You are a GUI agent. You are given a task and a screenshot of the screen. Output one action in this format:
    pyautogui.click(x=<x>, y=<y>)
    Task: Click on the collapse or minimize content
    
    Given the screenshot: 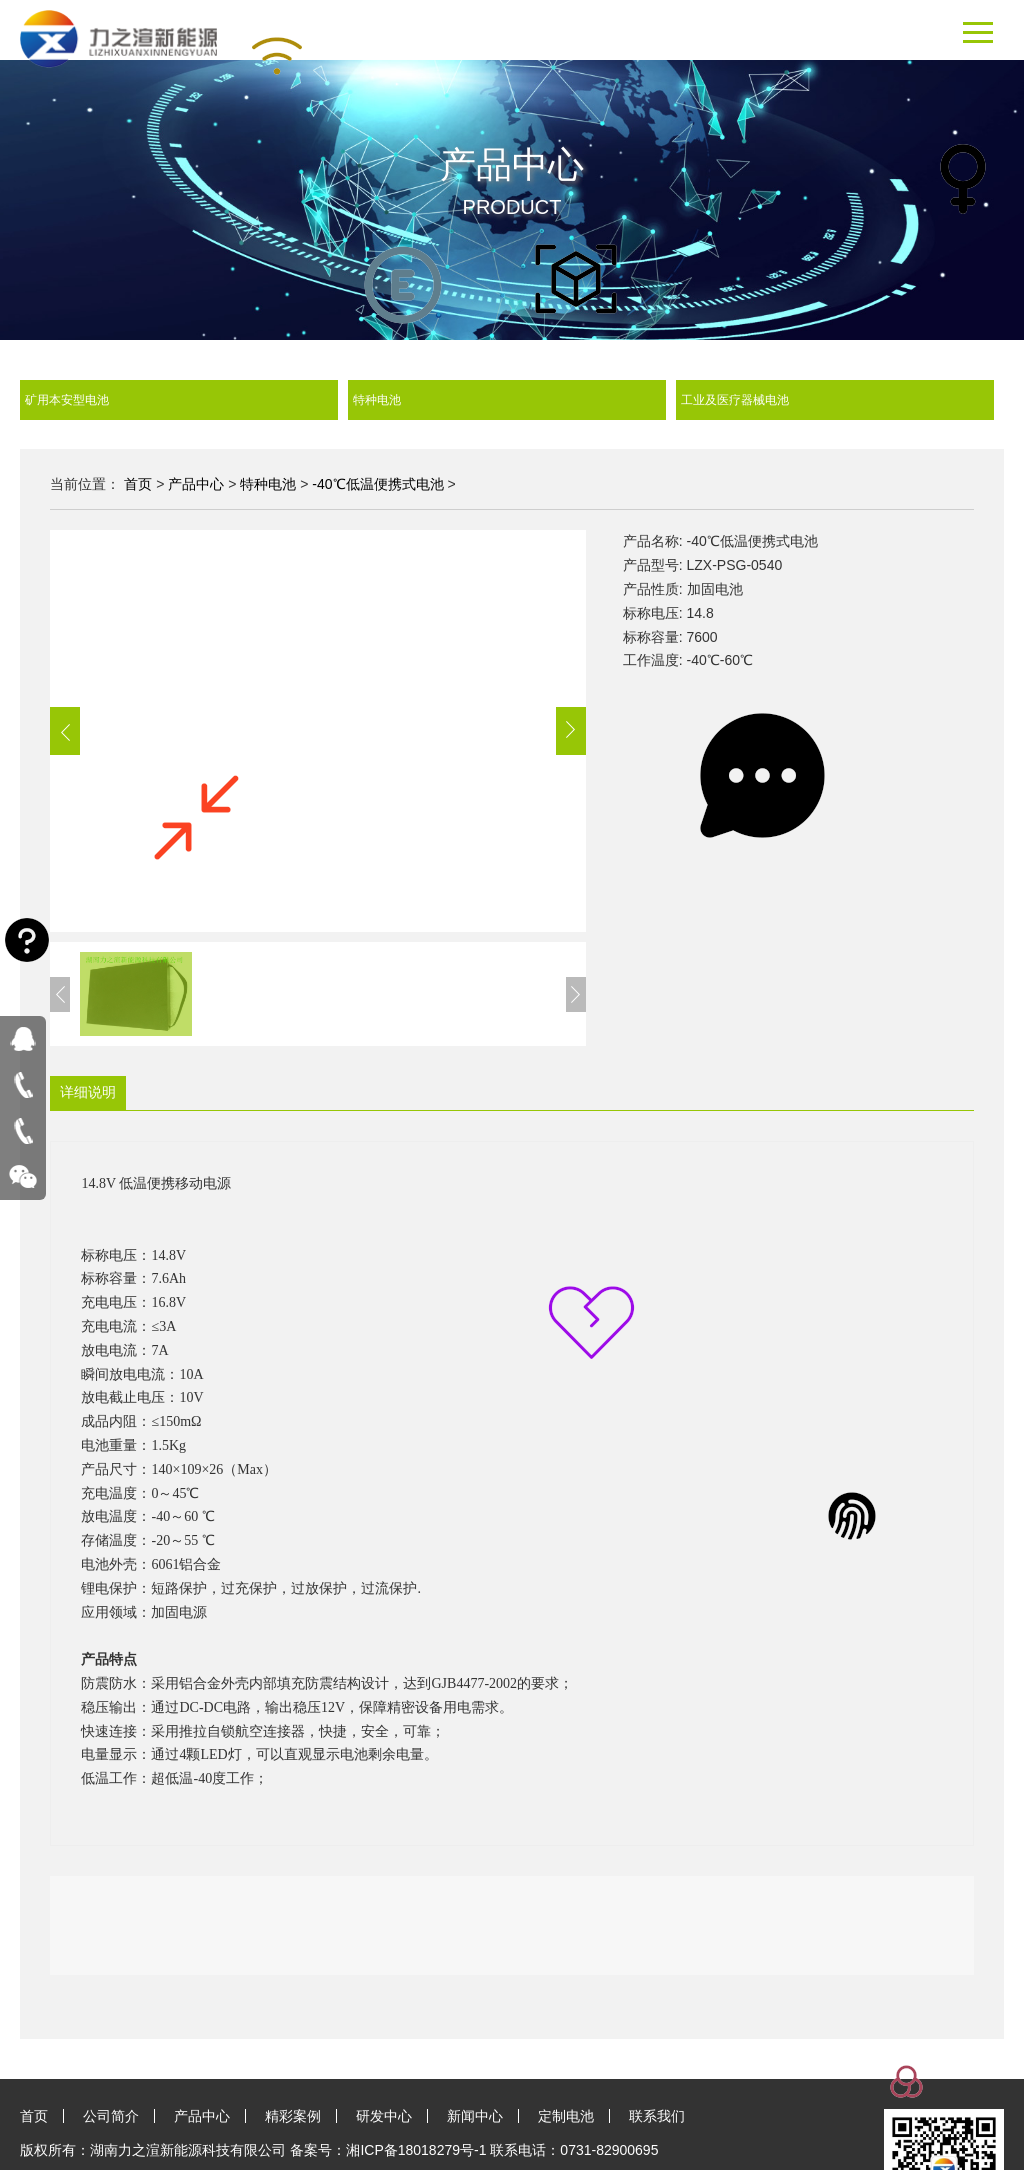 What is the action you would take?
    pyautogui.click(x=196, y=817)
    